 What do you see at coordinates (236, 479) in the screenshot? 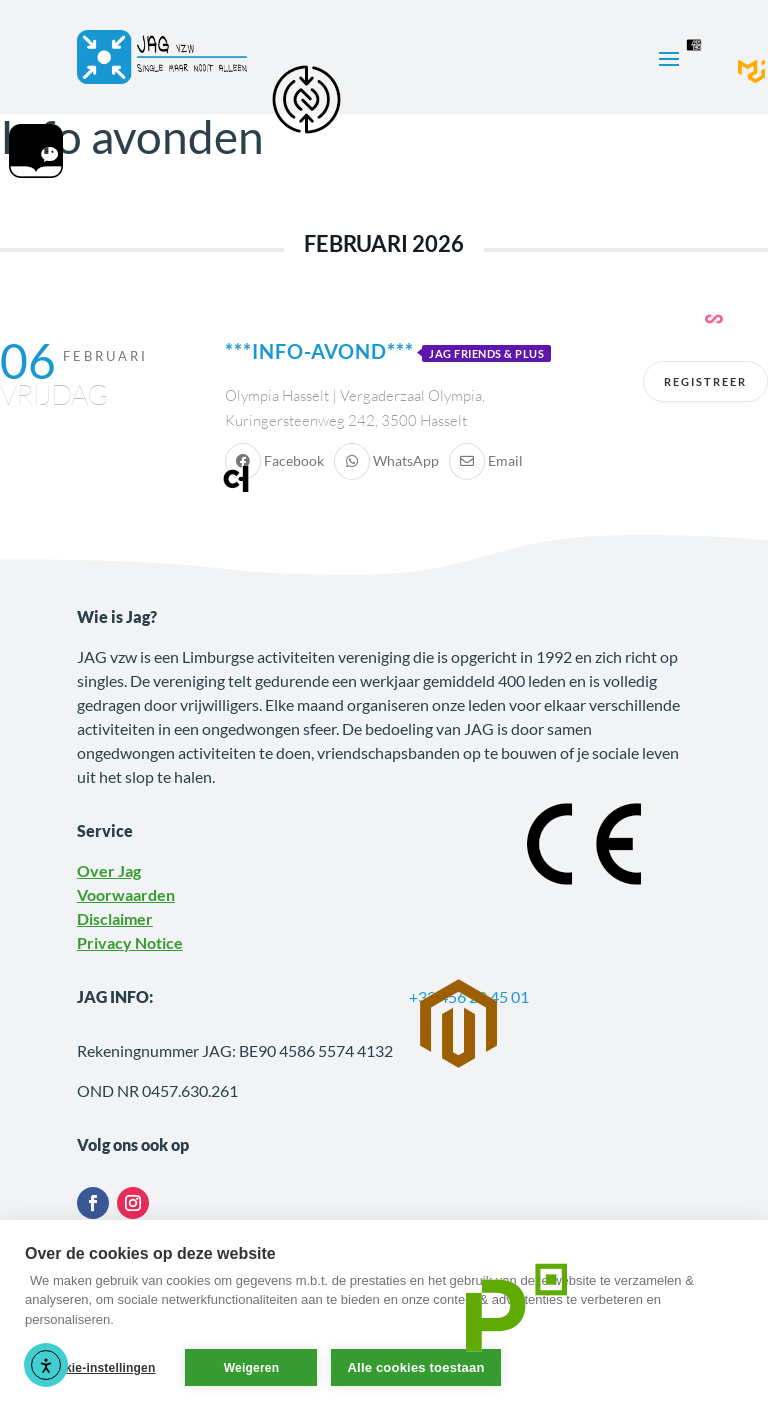
I see `castorama home improvement store logo` at bounding box center [236, 479].